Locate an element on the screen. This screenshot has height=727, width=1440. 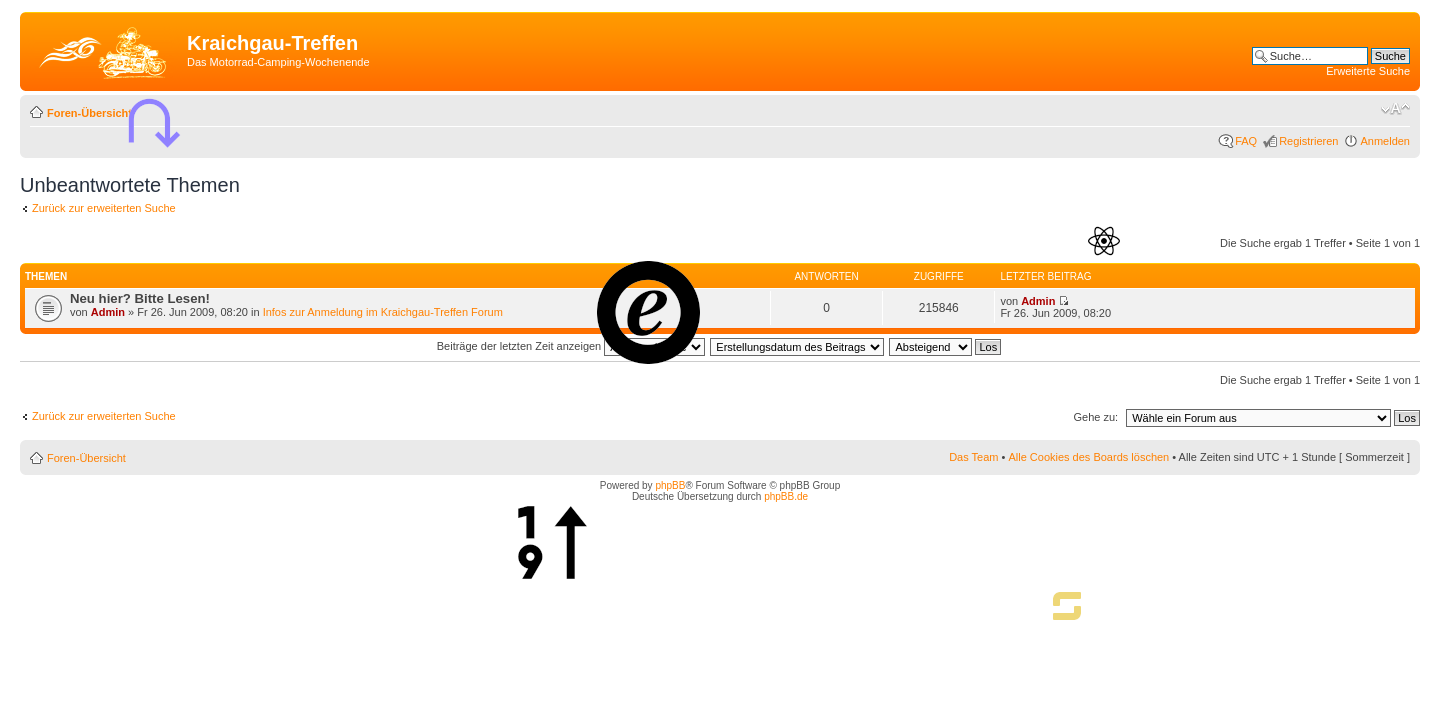
indicates a React.js application or component is located at coordinates (1104, 241).